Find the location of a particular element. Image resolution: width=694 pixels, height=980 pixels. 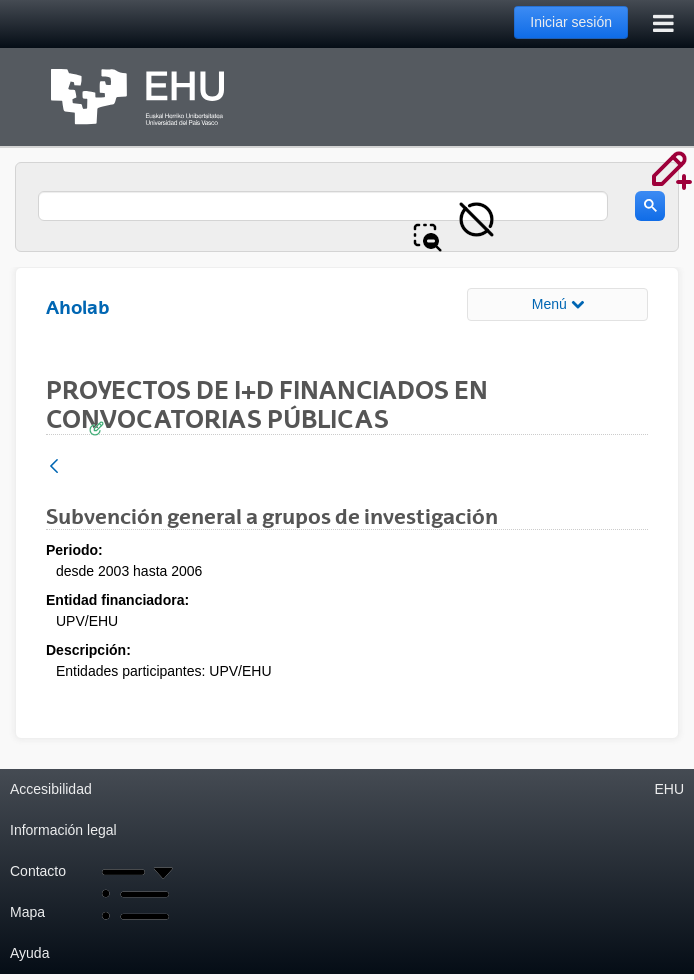

create a new note or document is located at coordinates (670, 168).